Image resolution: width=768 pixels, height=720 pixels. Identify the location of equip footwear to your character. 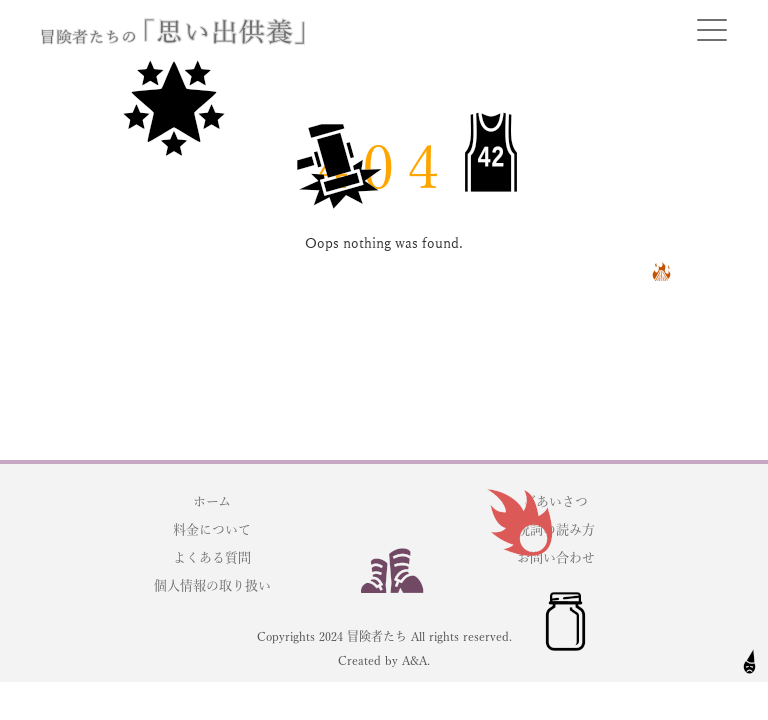
(392, 571).